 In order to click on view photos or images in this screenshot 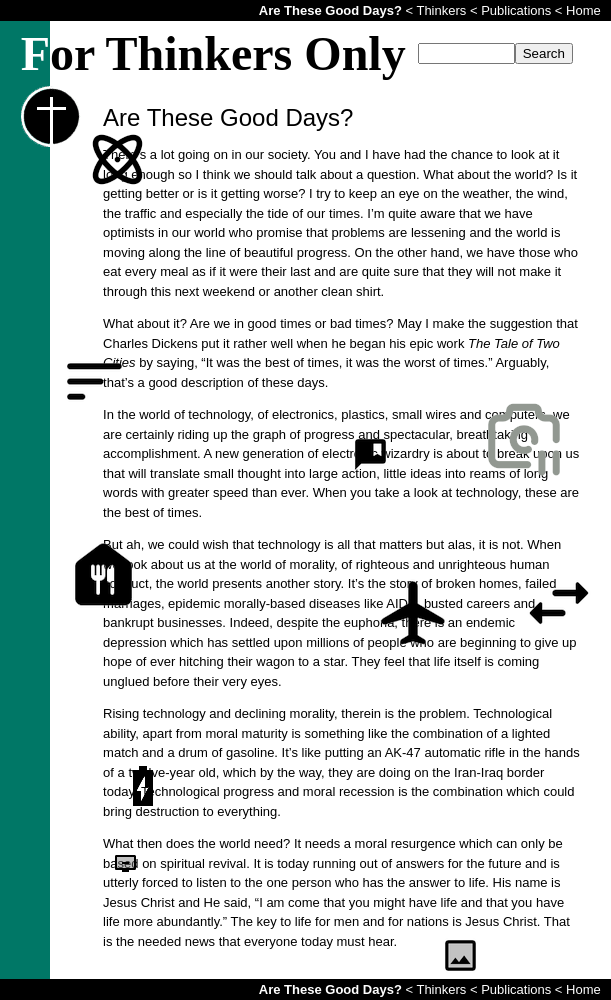, I will do `click(460, 955)`.